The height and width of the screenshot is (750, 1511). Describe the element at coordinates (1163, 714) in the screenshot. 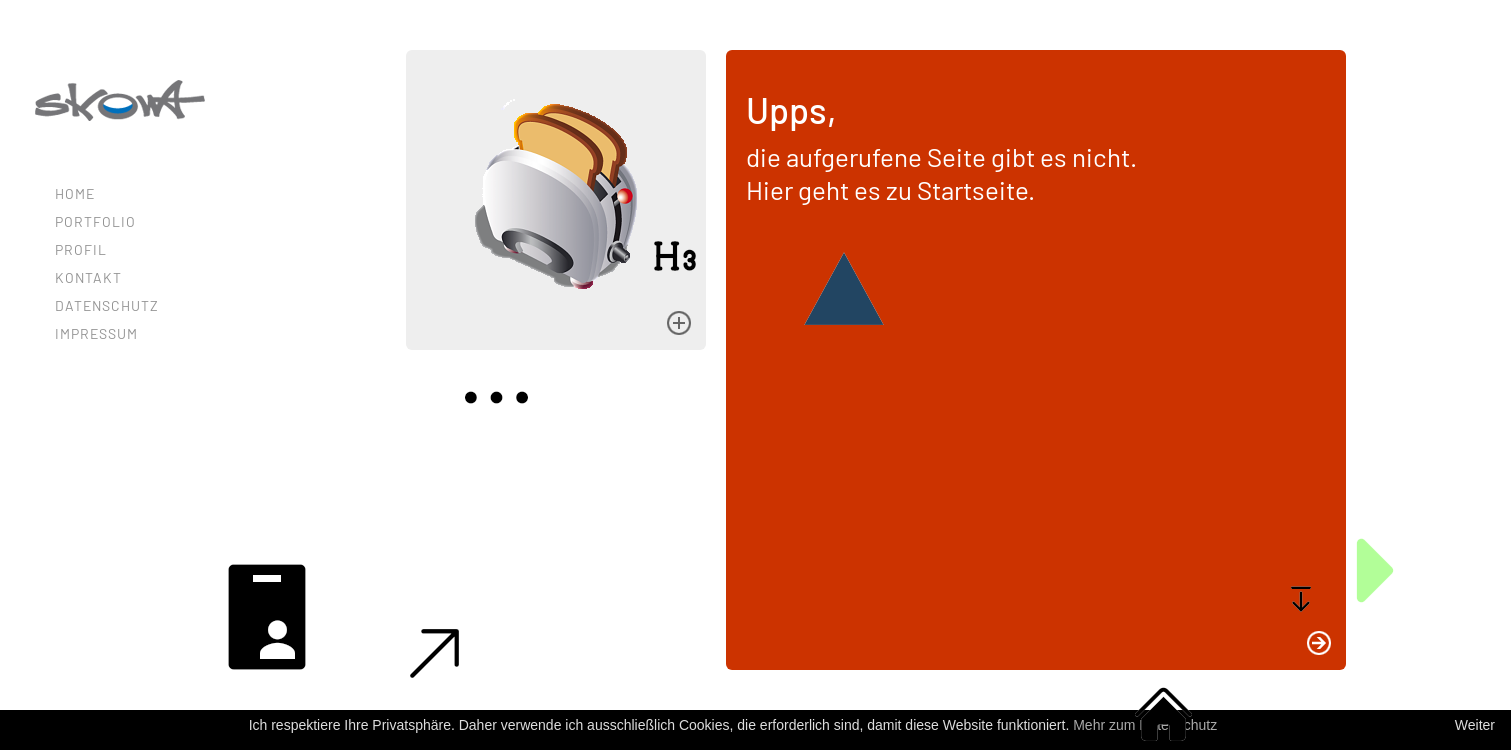

I see `navigate to the home screen` at that location.